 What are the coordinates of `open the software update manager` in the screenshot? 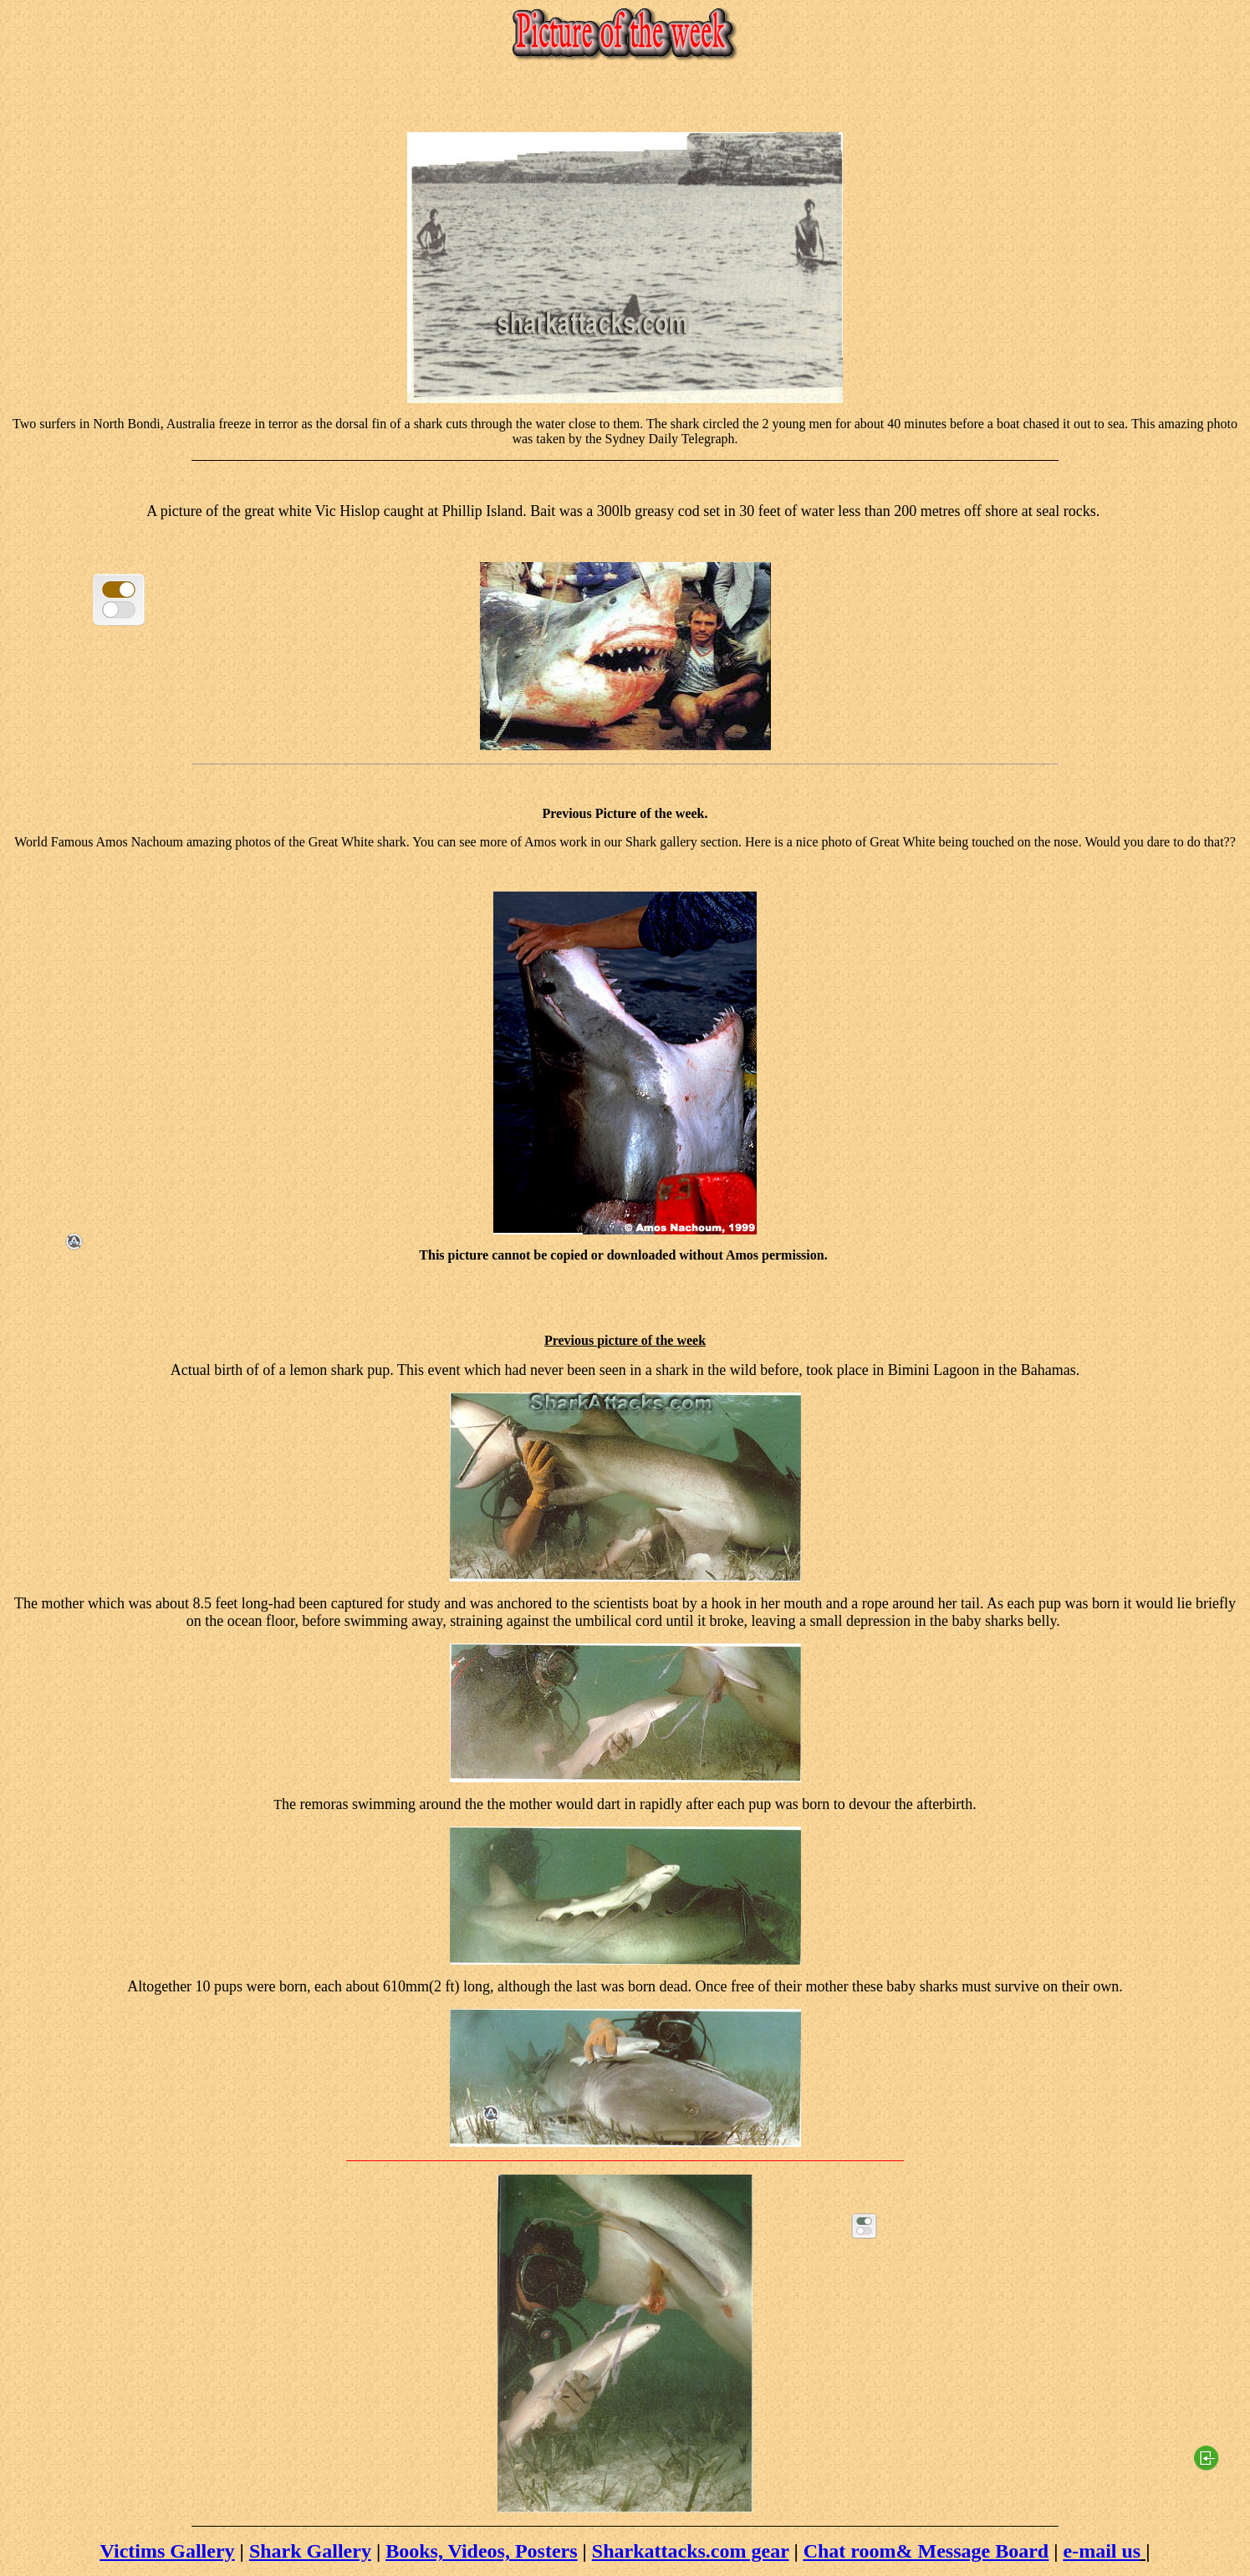 It's located at (491, 2113).